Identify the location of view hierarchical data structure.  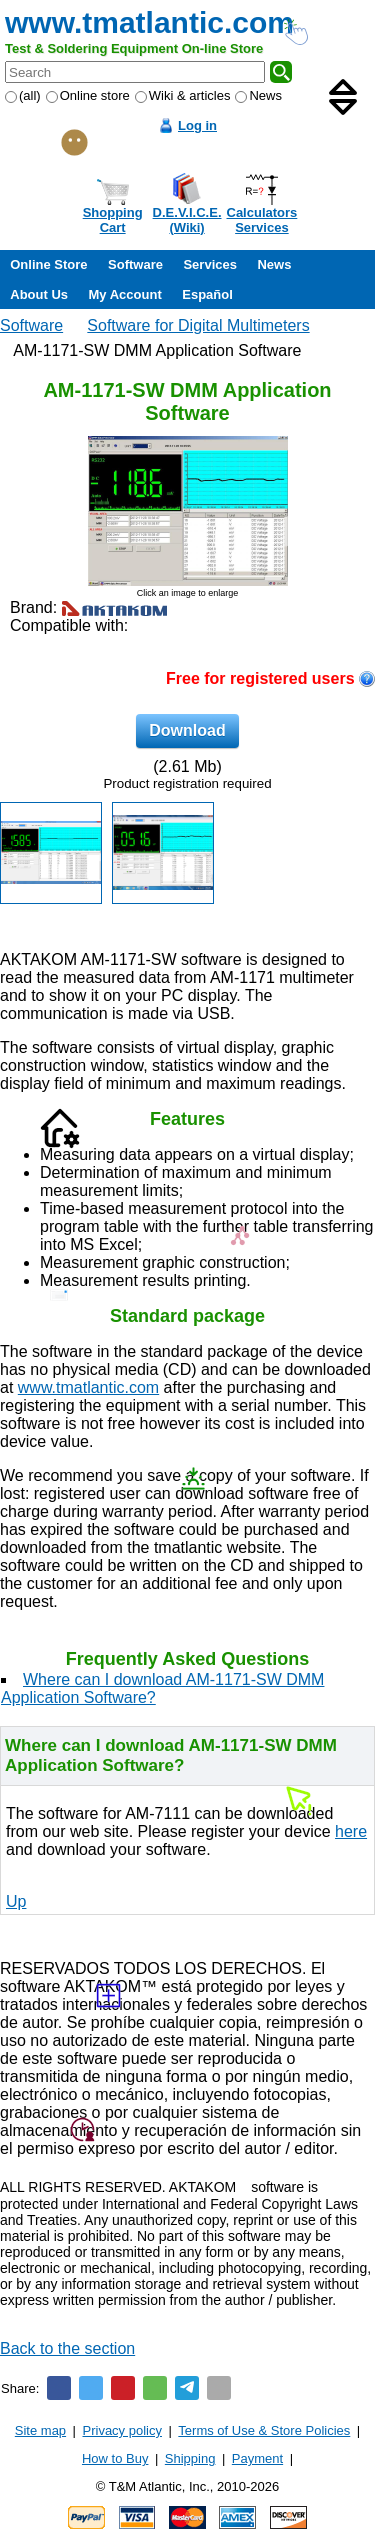
(240, 1235).